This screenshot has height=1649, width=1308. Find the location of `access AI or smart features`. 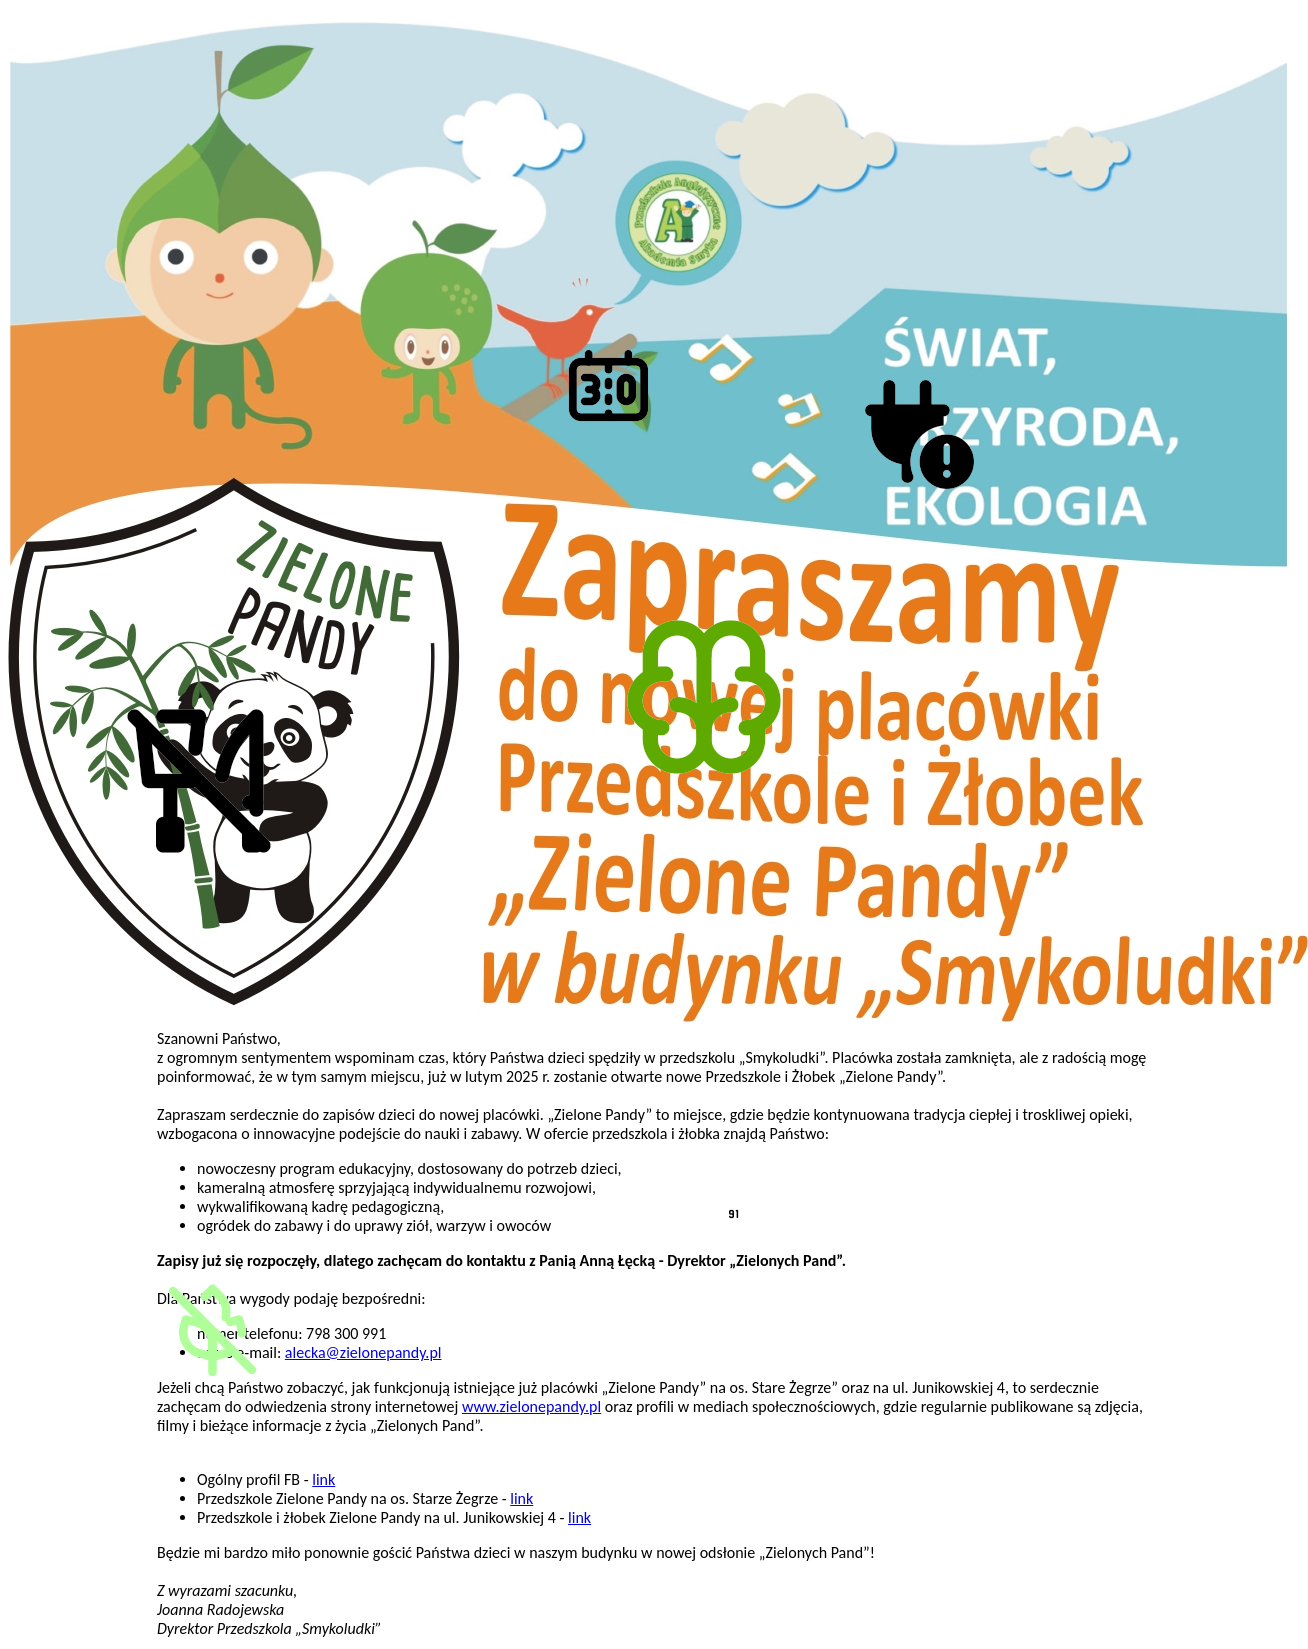

access AI or smart features is located at coordinates (704, 697).